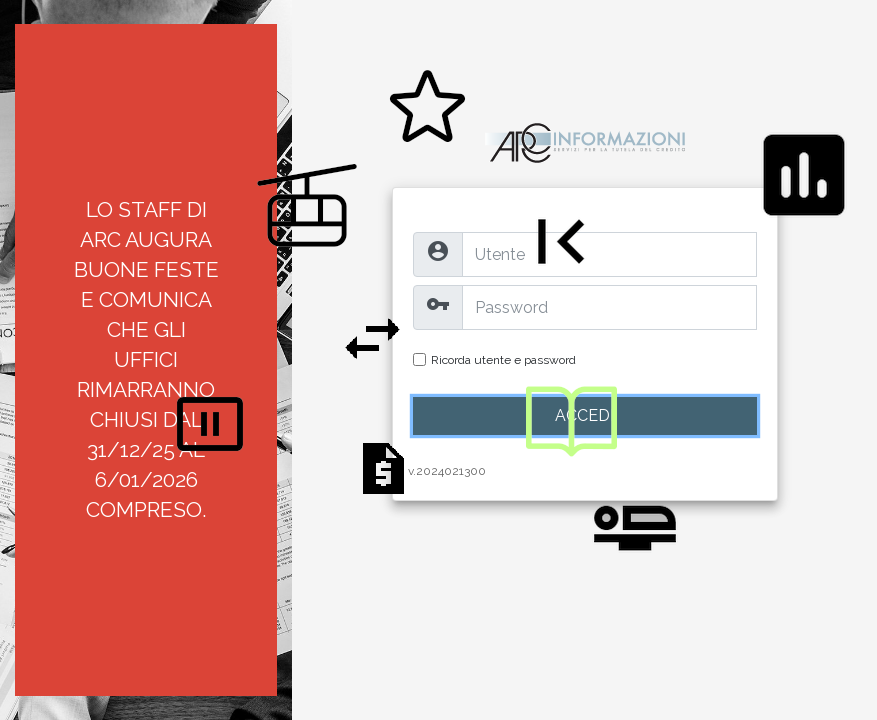 This screenshot has height=720, width=877. What do you see at coordinates (804, 175) in the screenshot?
I see `view analytics and reports` at bounding box center [804, 175].